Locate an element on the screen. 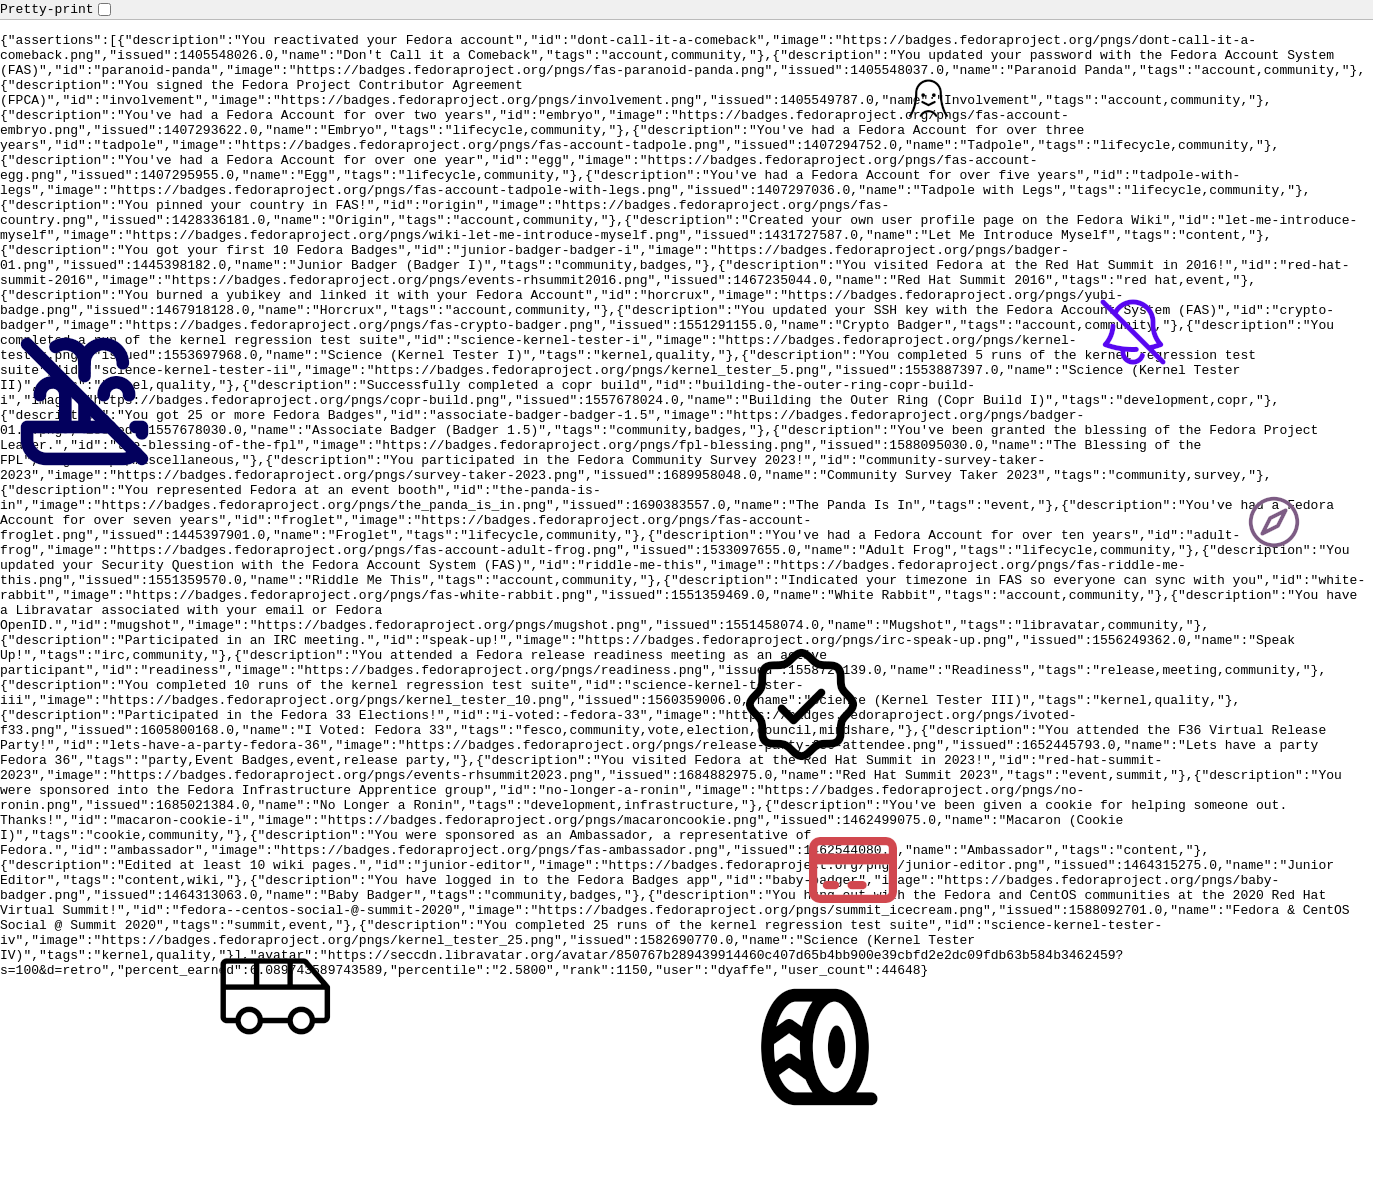 The image size is (1373, 1180). indicates linux operating system compatibility is located at coordinates (928, 100).